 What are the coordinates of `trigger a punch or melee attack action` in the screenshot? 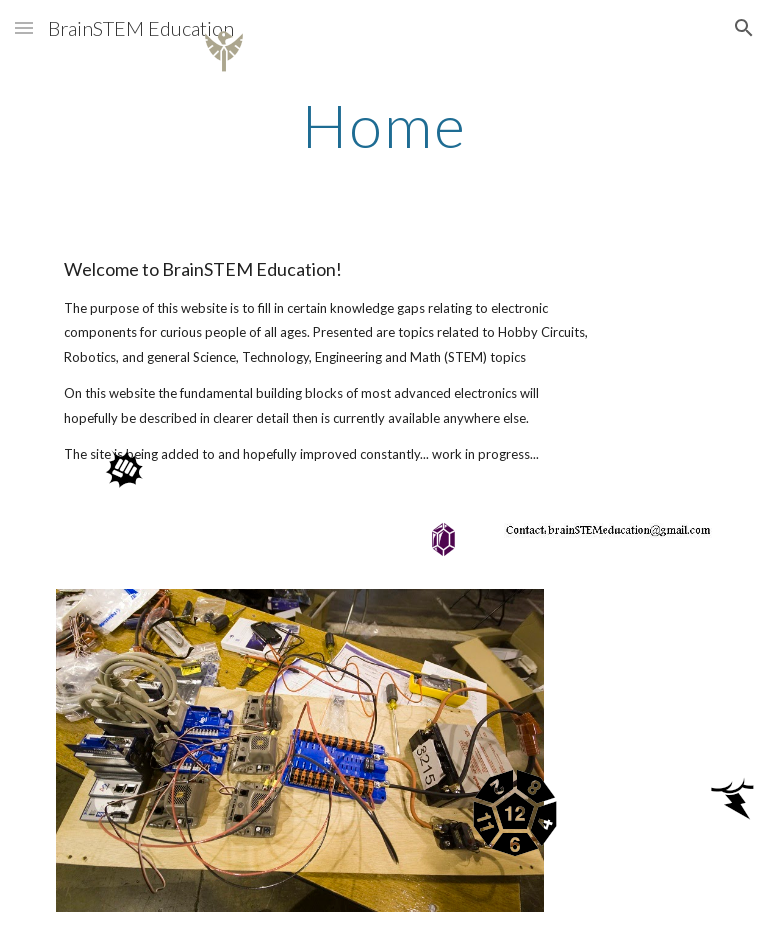 It's located at (124, 468).